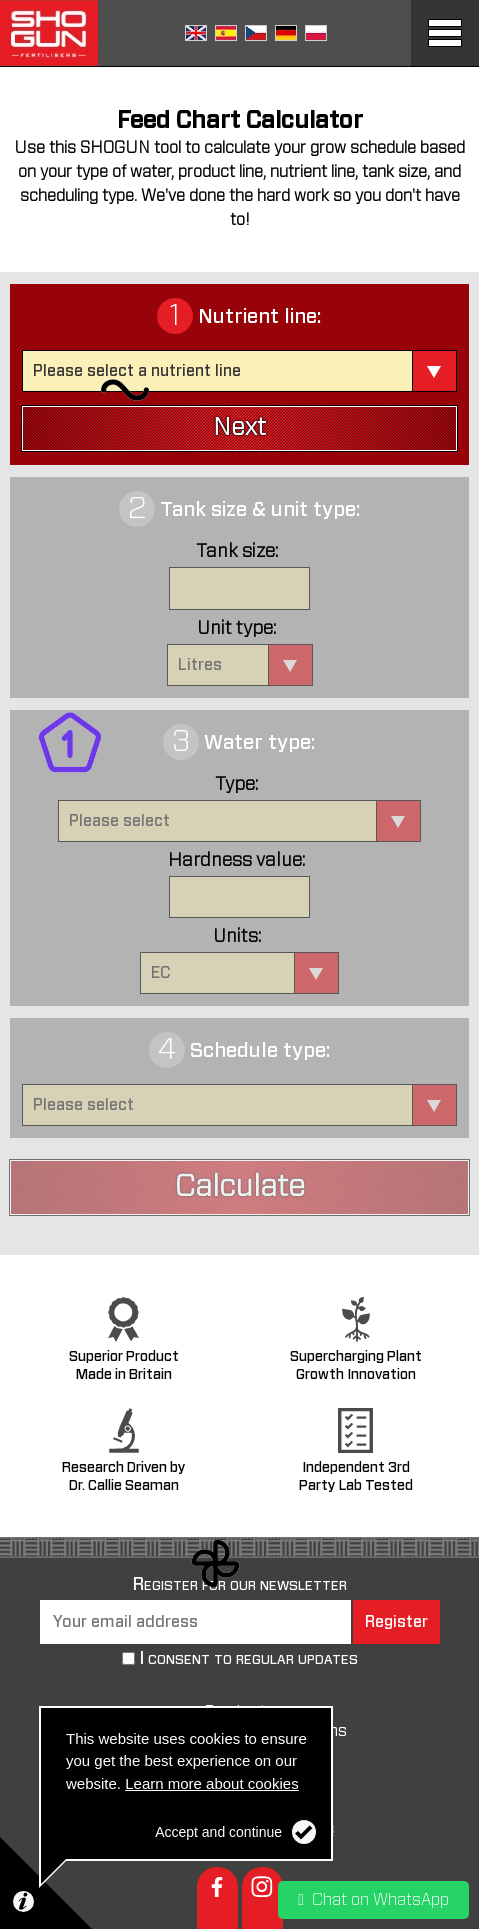 This screenshot has width=479, height=1929. I want to click on indicates first step or priority level one, so click(70, 744).